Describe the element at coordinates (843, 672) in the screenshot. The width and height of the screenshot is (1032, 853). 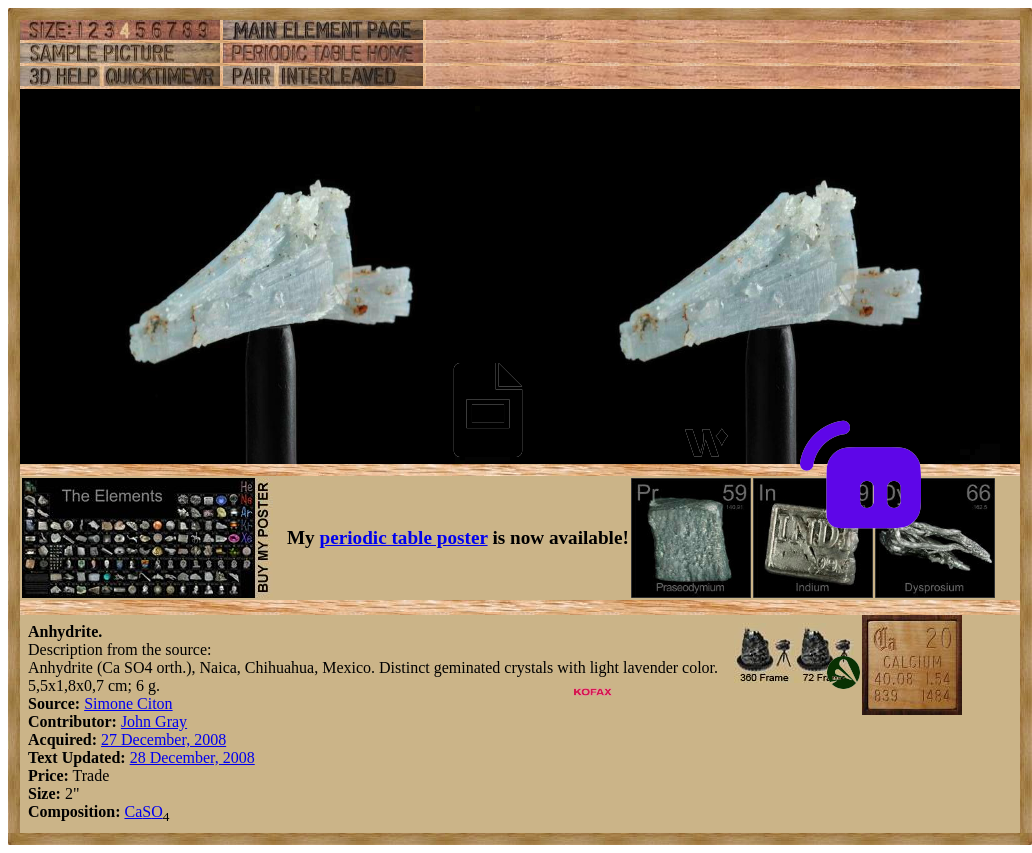
I see `open avast antivirus application` at that location.